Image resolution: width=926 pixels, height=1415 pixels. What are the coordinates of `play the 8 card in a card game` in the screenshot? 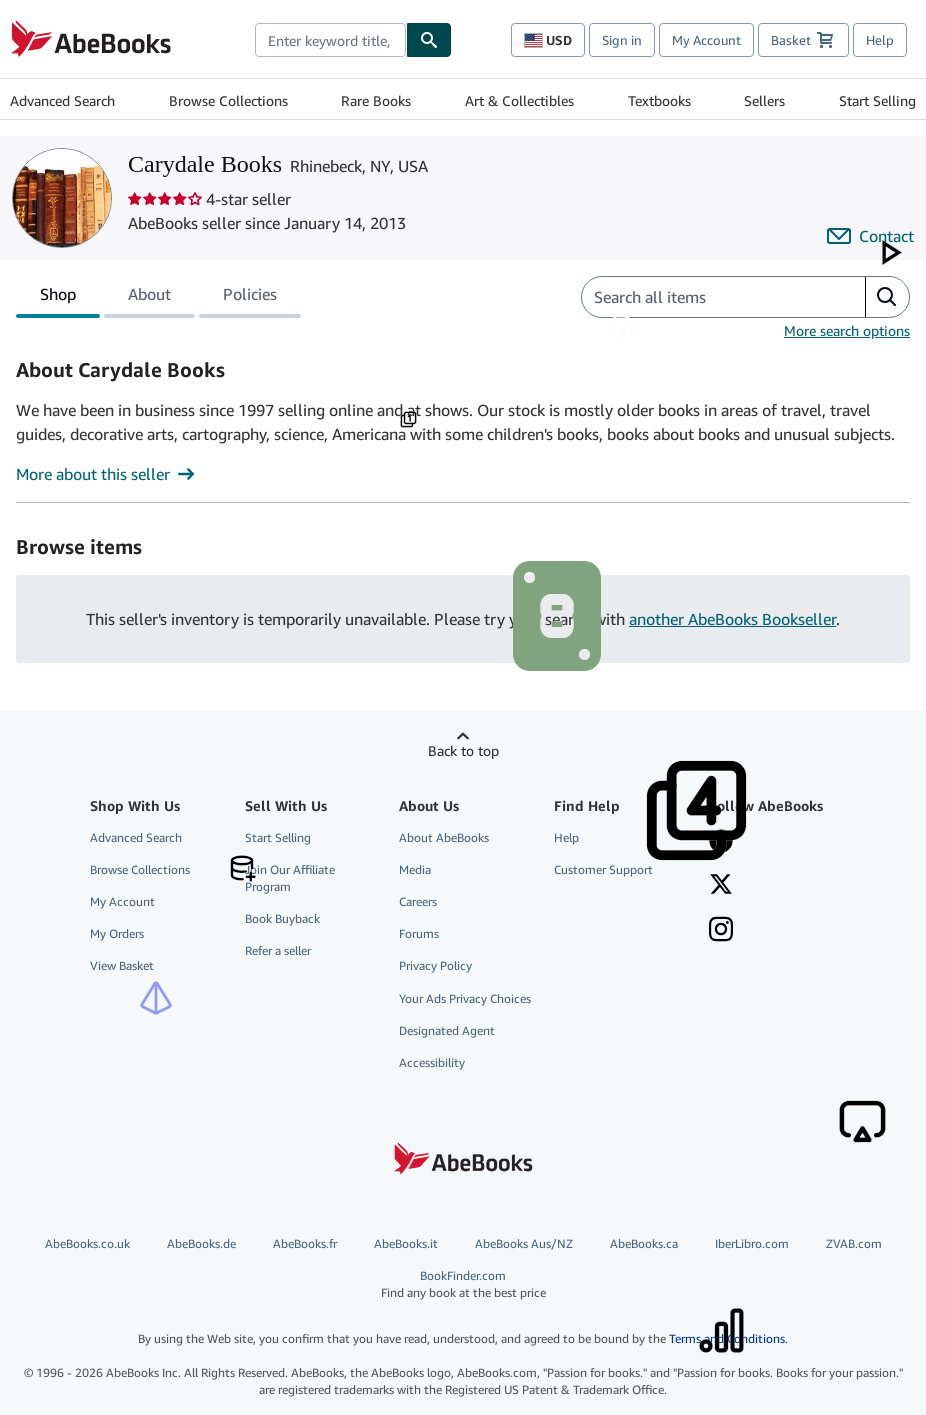 It's located at (557, 616).